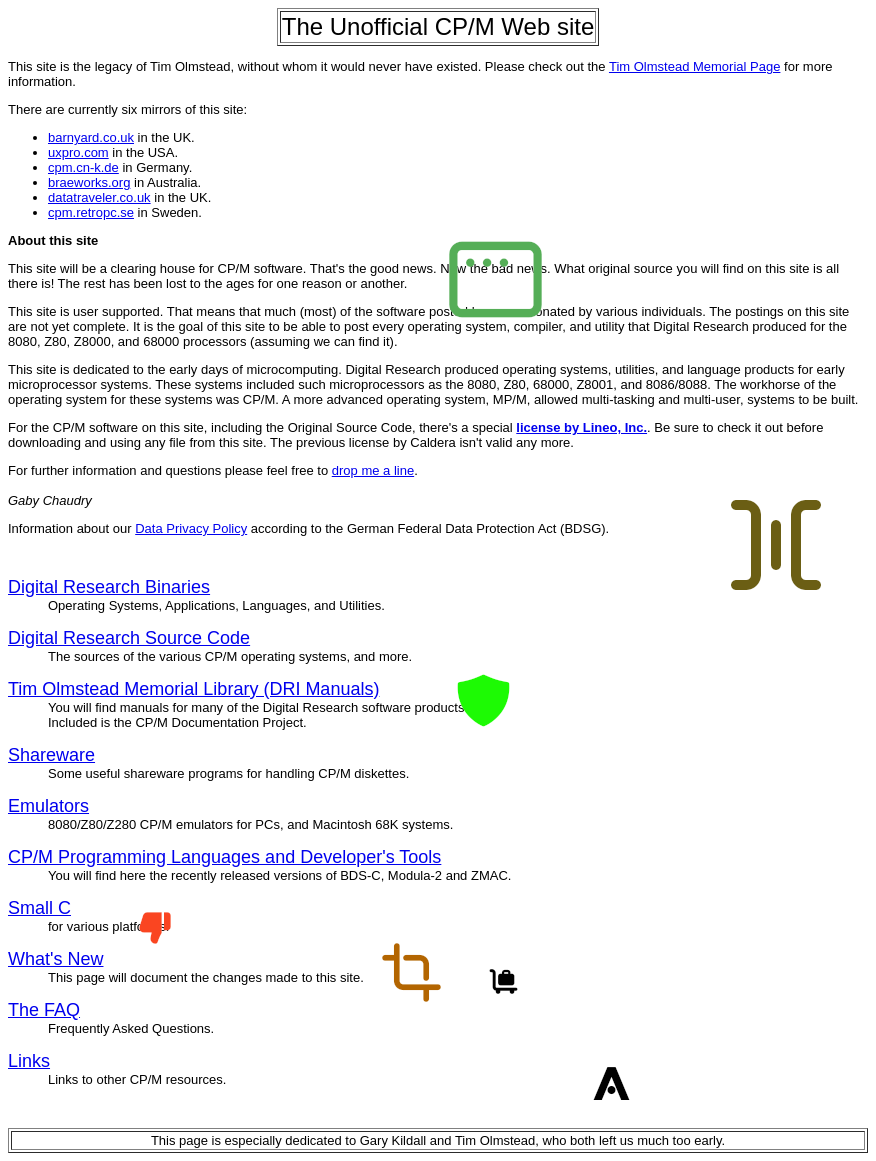 This screenshot has height=1161, width=876. What do you see at coordinates (483, 700) in the screenshot?
I see `access security settings` at bounding box center [483, 700].